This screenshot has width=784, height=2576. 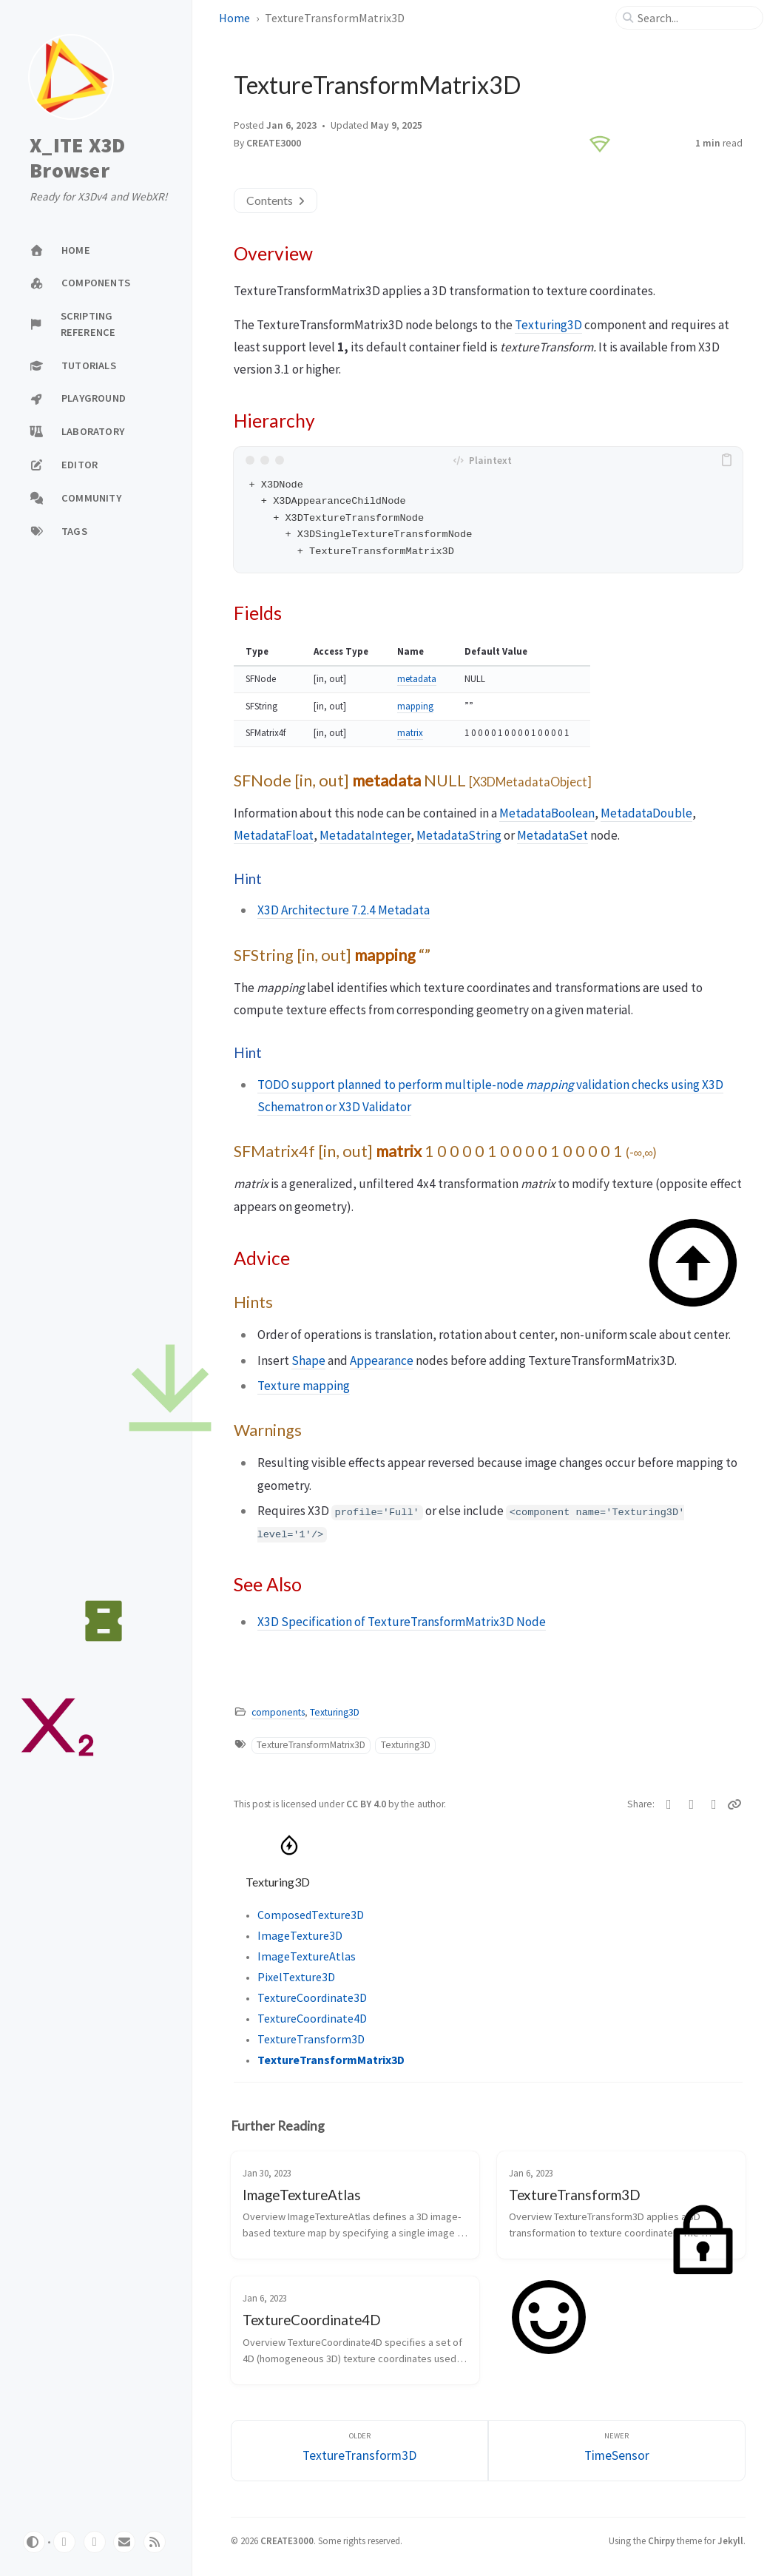 I want to click on indicates hydroelectric or water-powered energy, so click(x=289, y=1846).